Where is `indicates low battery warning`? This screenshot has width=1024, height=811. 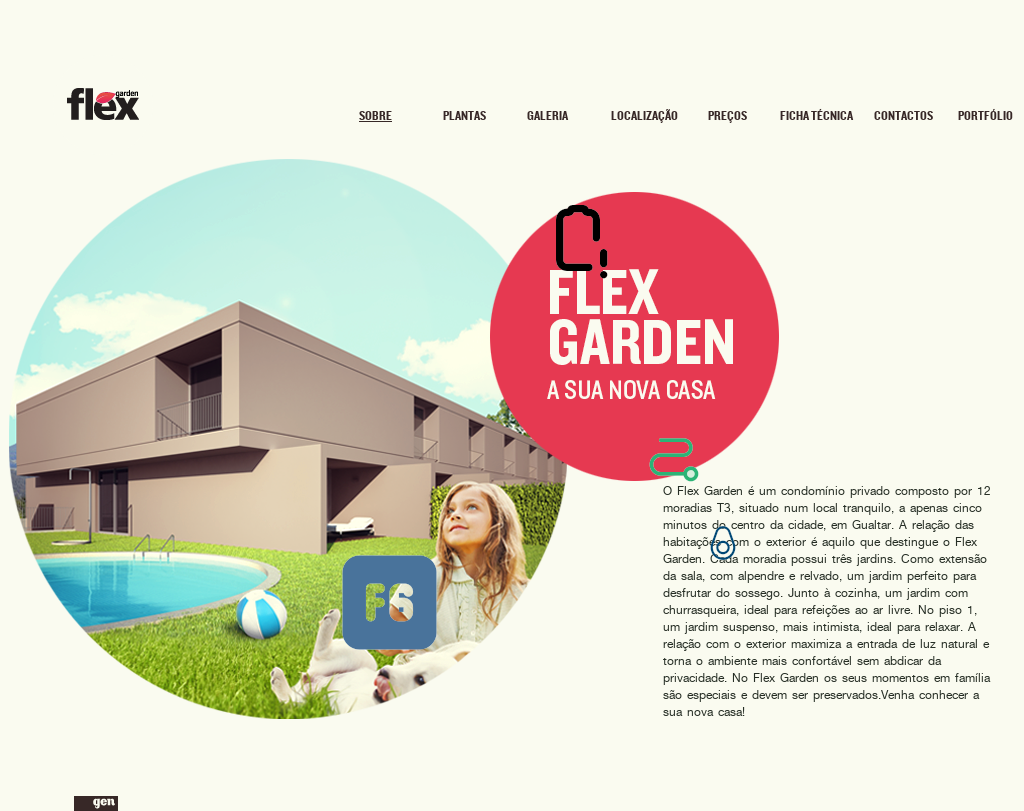
indicates low battery warning is located at coordinates (578, 238).